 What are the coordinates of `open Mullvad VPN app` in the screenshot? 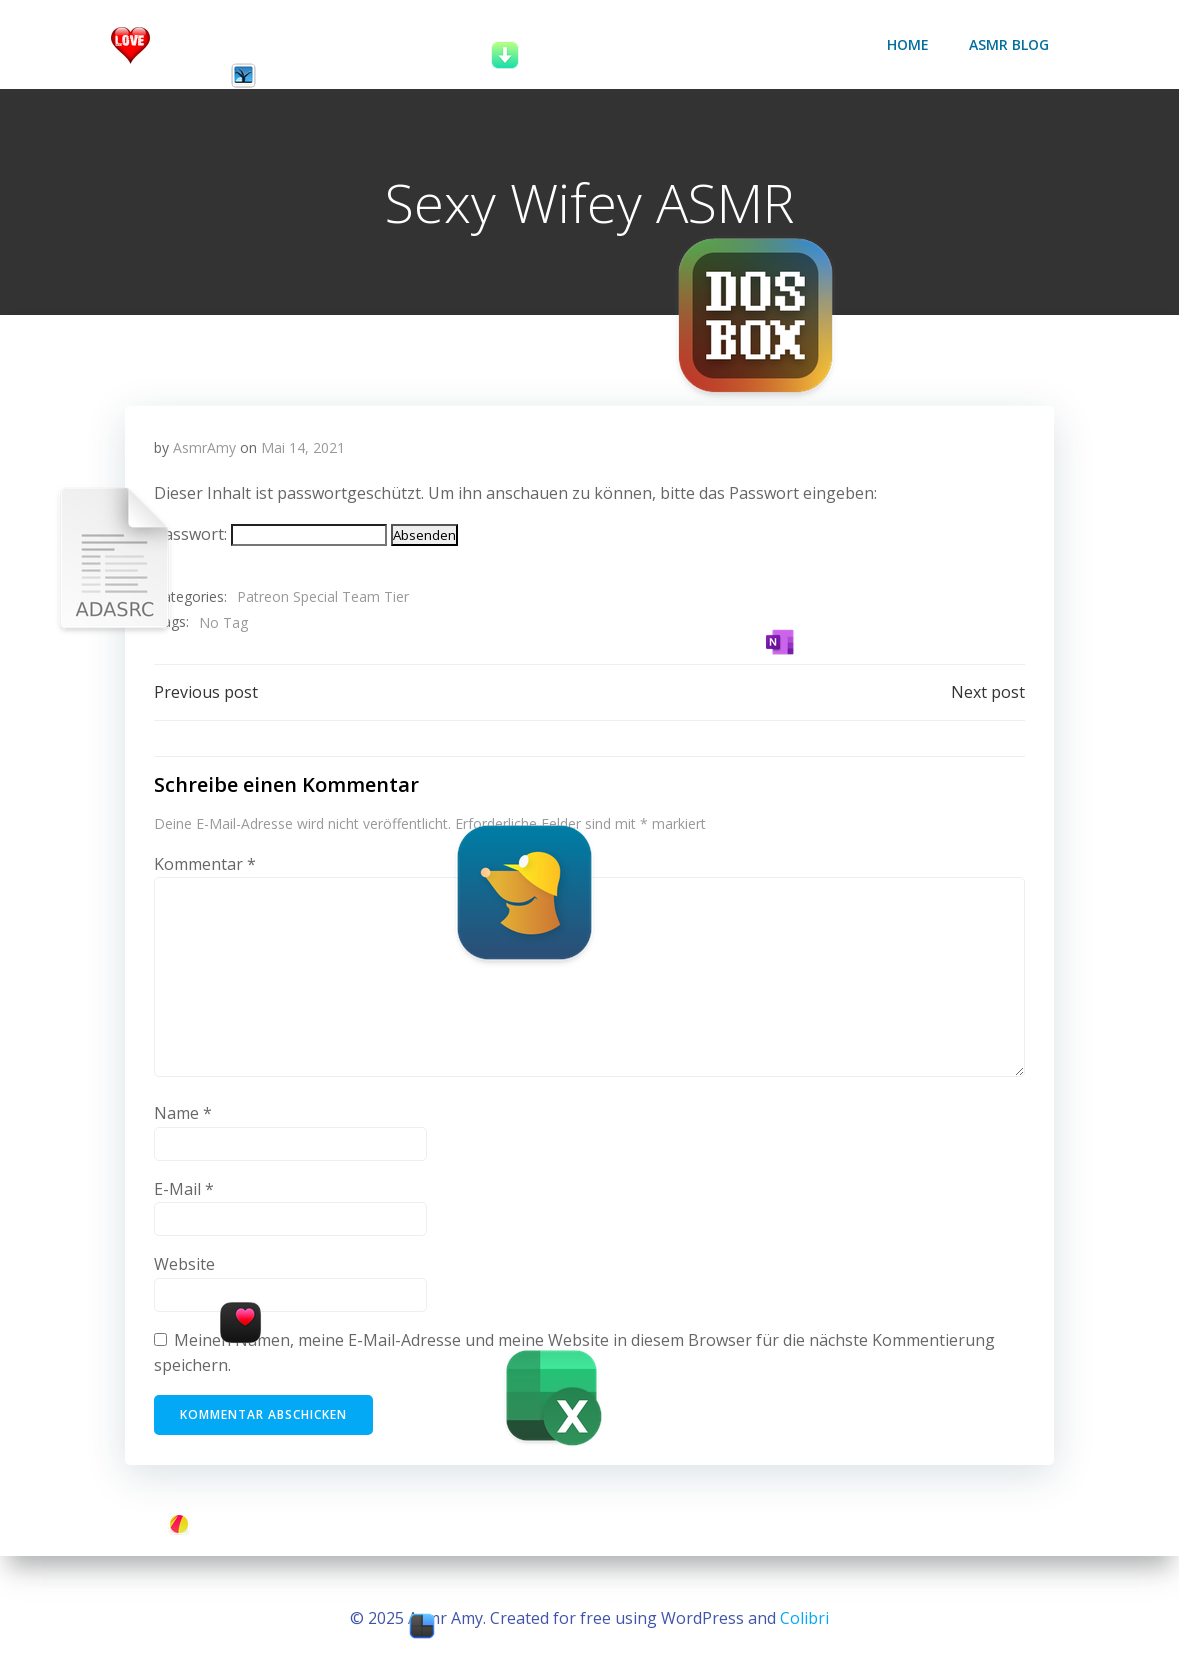 It's located at (524, 892).